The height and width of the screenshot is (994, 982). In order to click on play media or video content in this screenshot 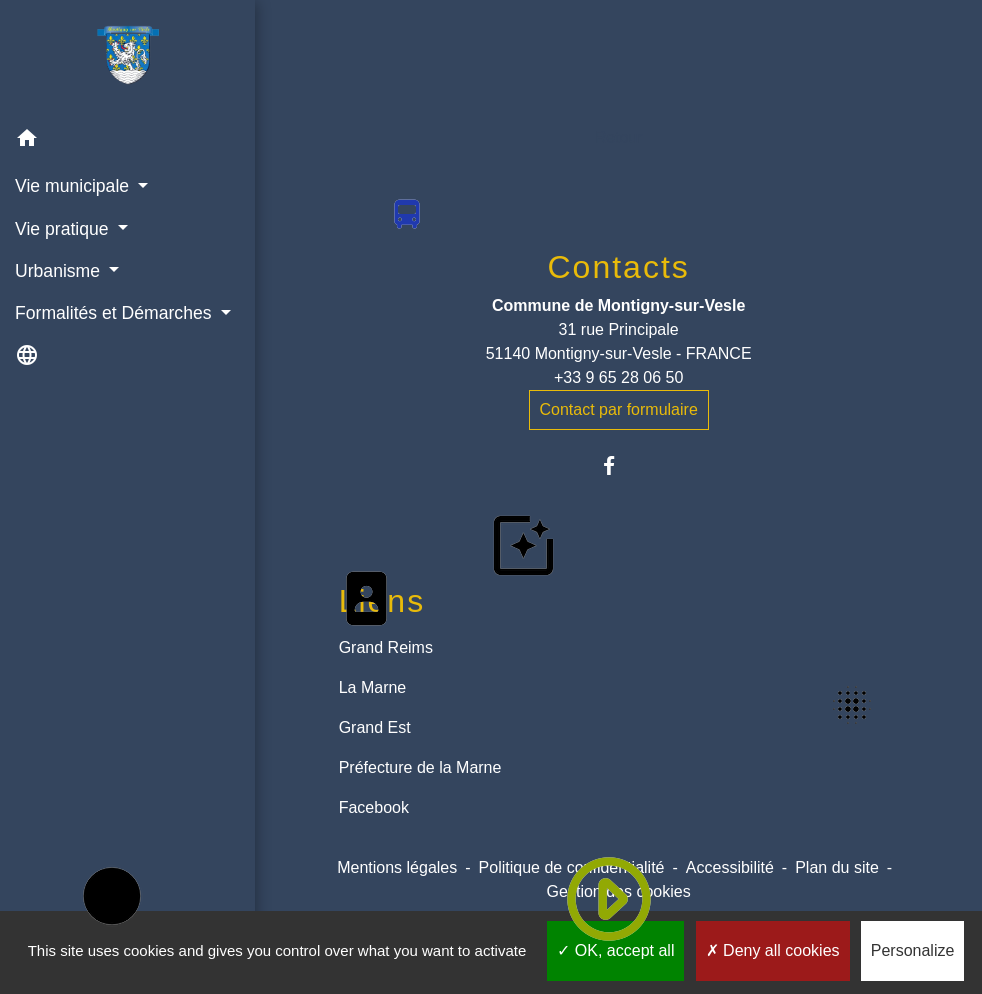, I will do `click(609, 899)`.